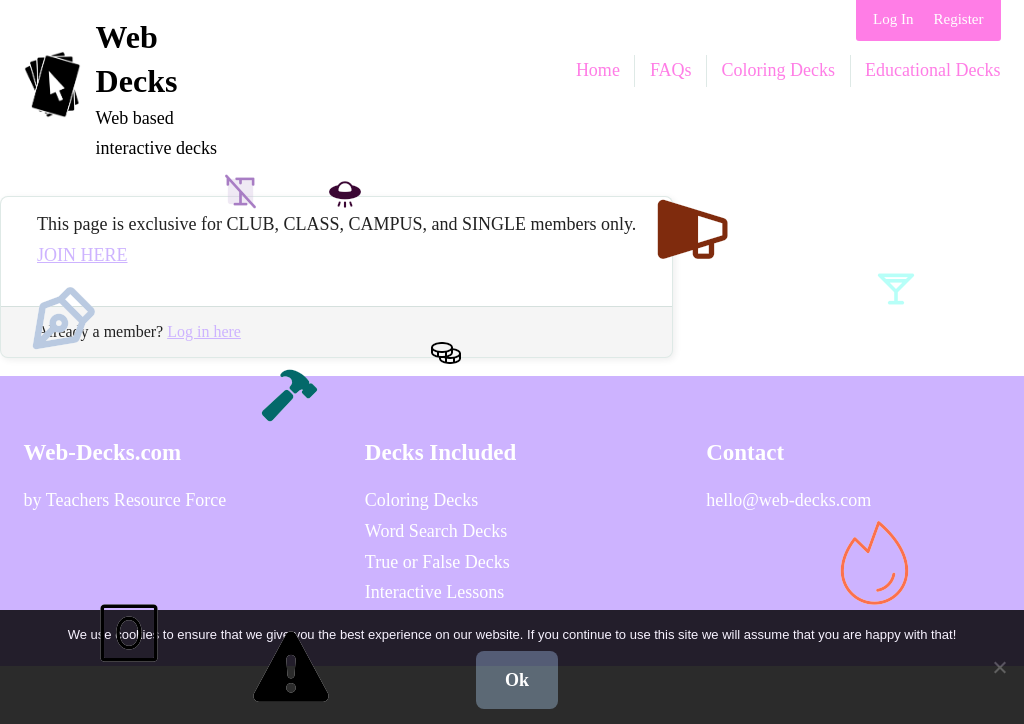 Image resolution: width=1024 pixels, height=724 pixels. What do you see at coordinates (291, 669) in the screenshot?
I see `indicates a warning or caution state` at bounding box center [291, 669].